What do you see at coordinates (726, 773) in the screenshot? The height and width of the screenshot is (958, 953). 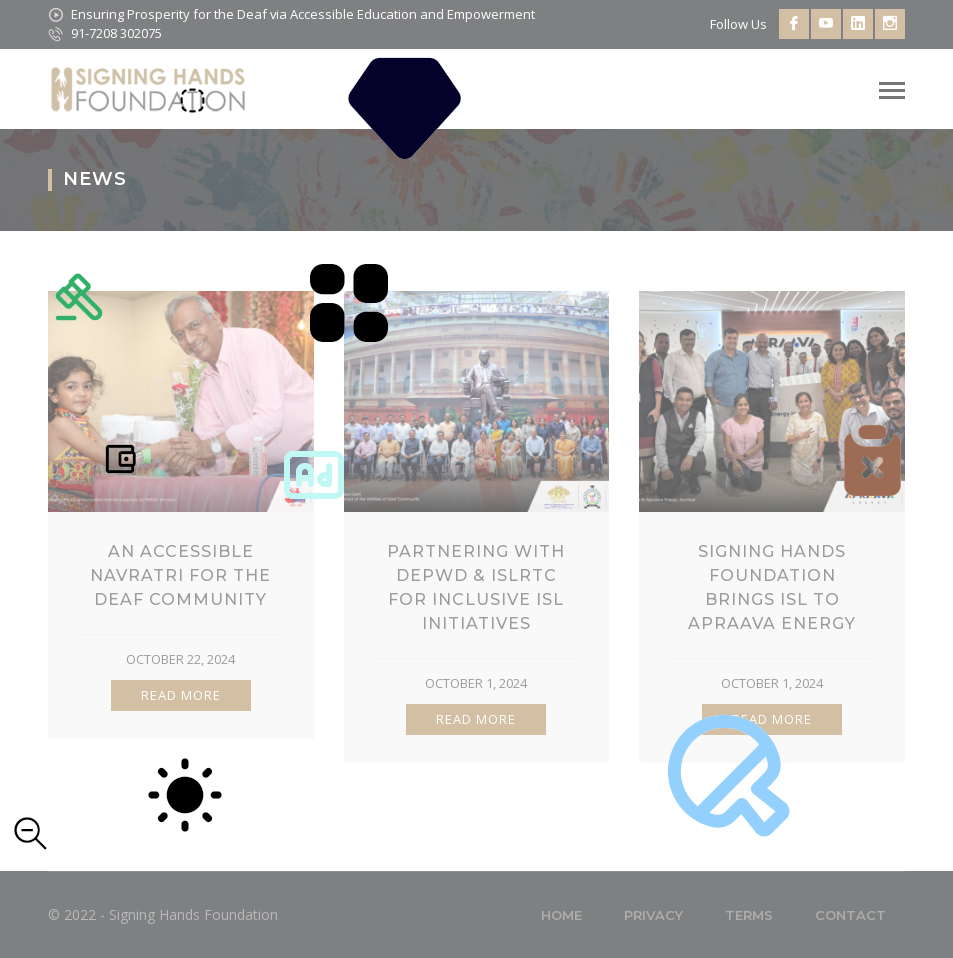 I see `access ping pong or table tennis game` at bounding box center [726, 773].